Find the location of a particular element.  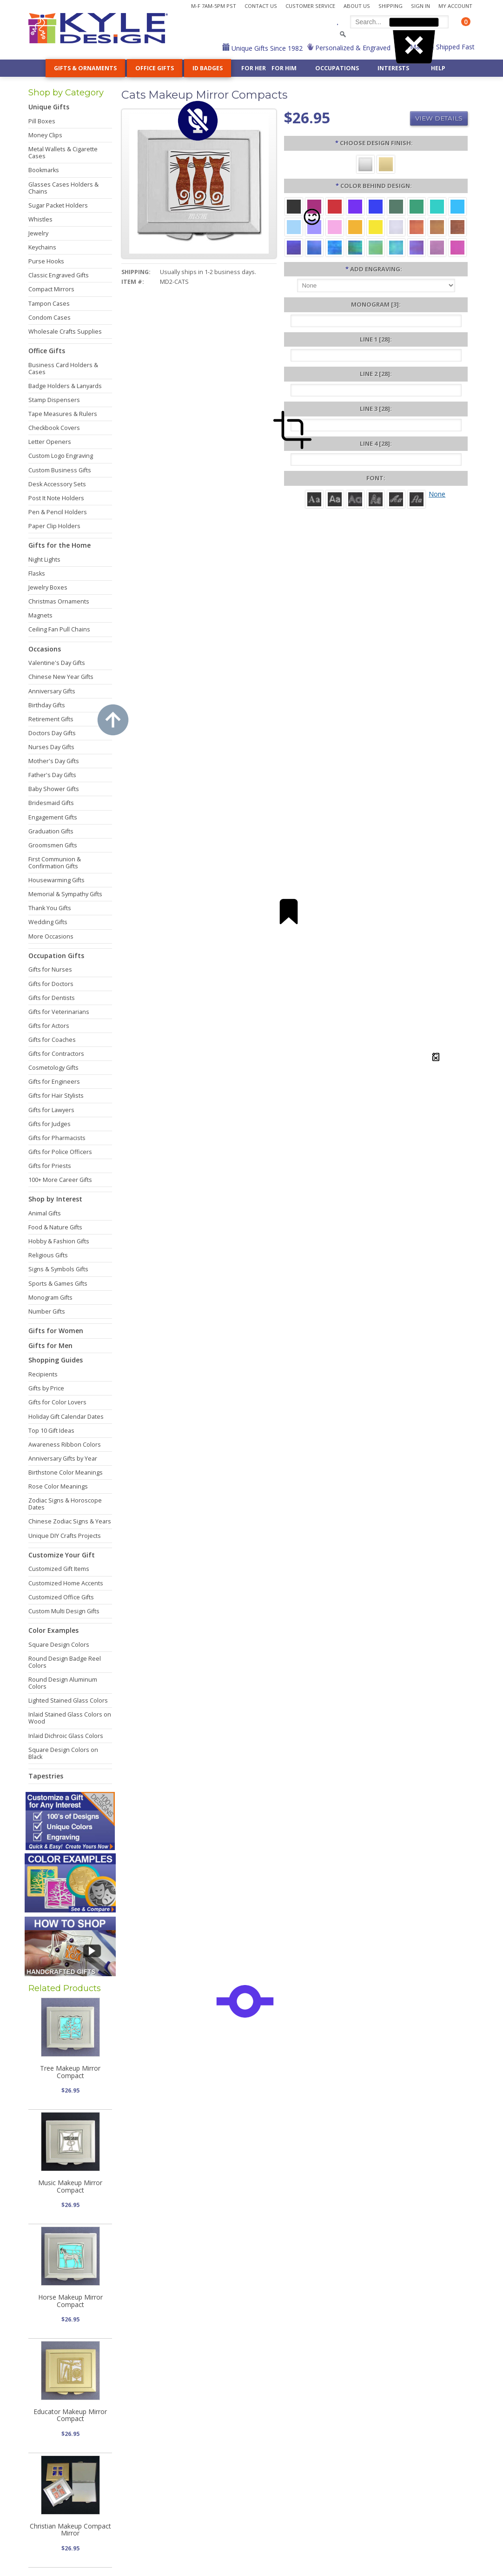

save this item for later is located at coordinates (289, 912).